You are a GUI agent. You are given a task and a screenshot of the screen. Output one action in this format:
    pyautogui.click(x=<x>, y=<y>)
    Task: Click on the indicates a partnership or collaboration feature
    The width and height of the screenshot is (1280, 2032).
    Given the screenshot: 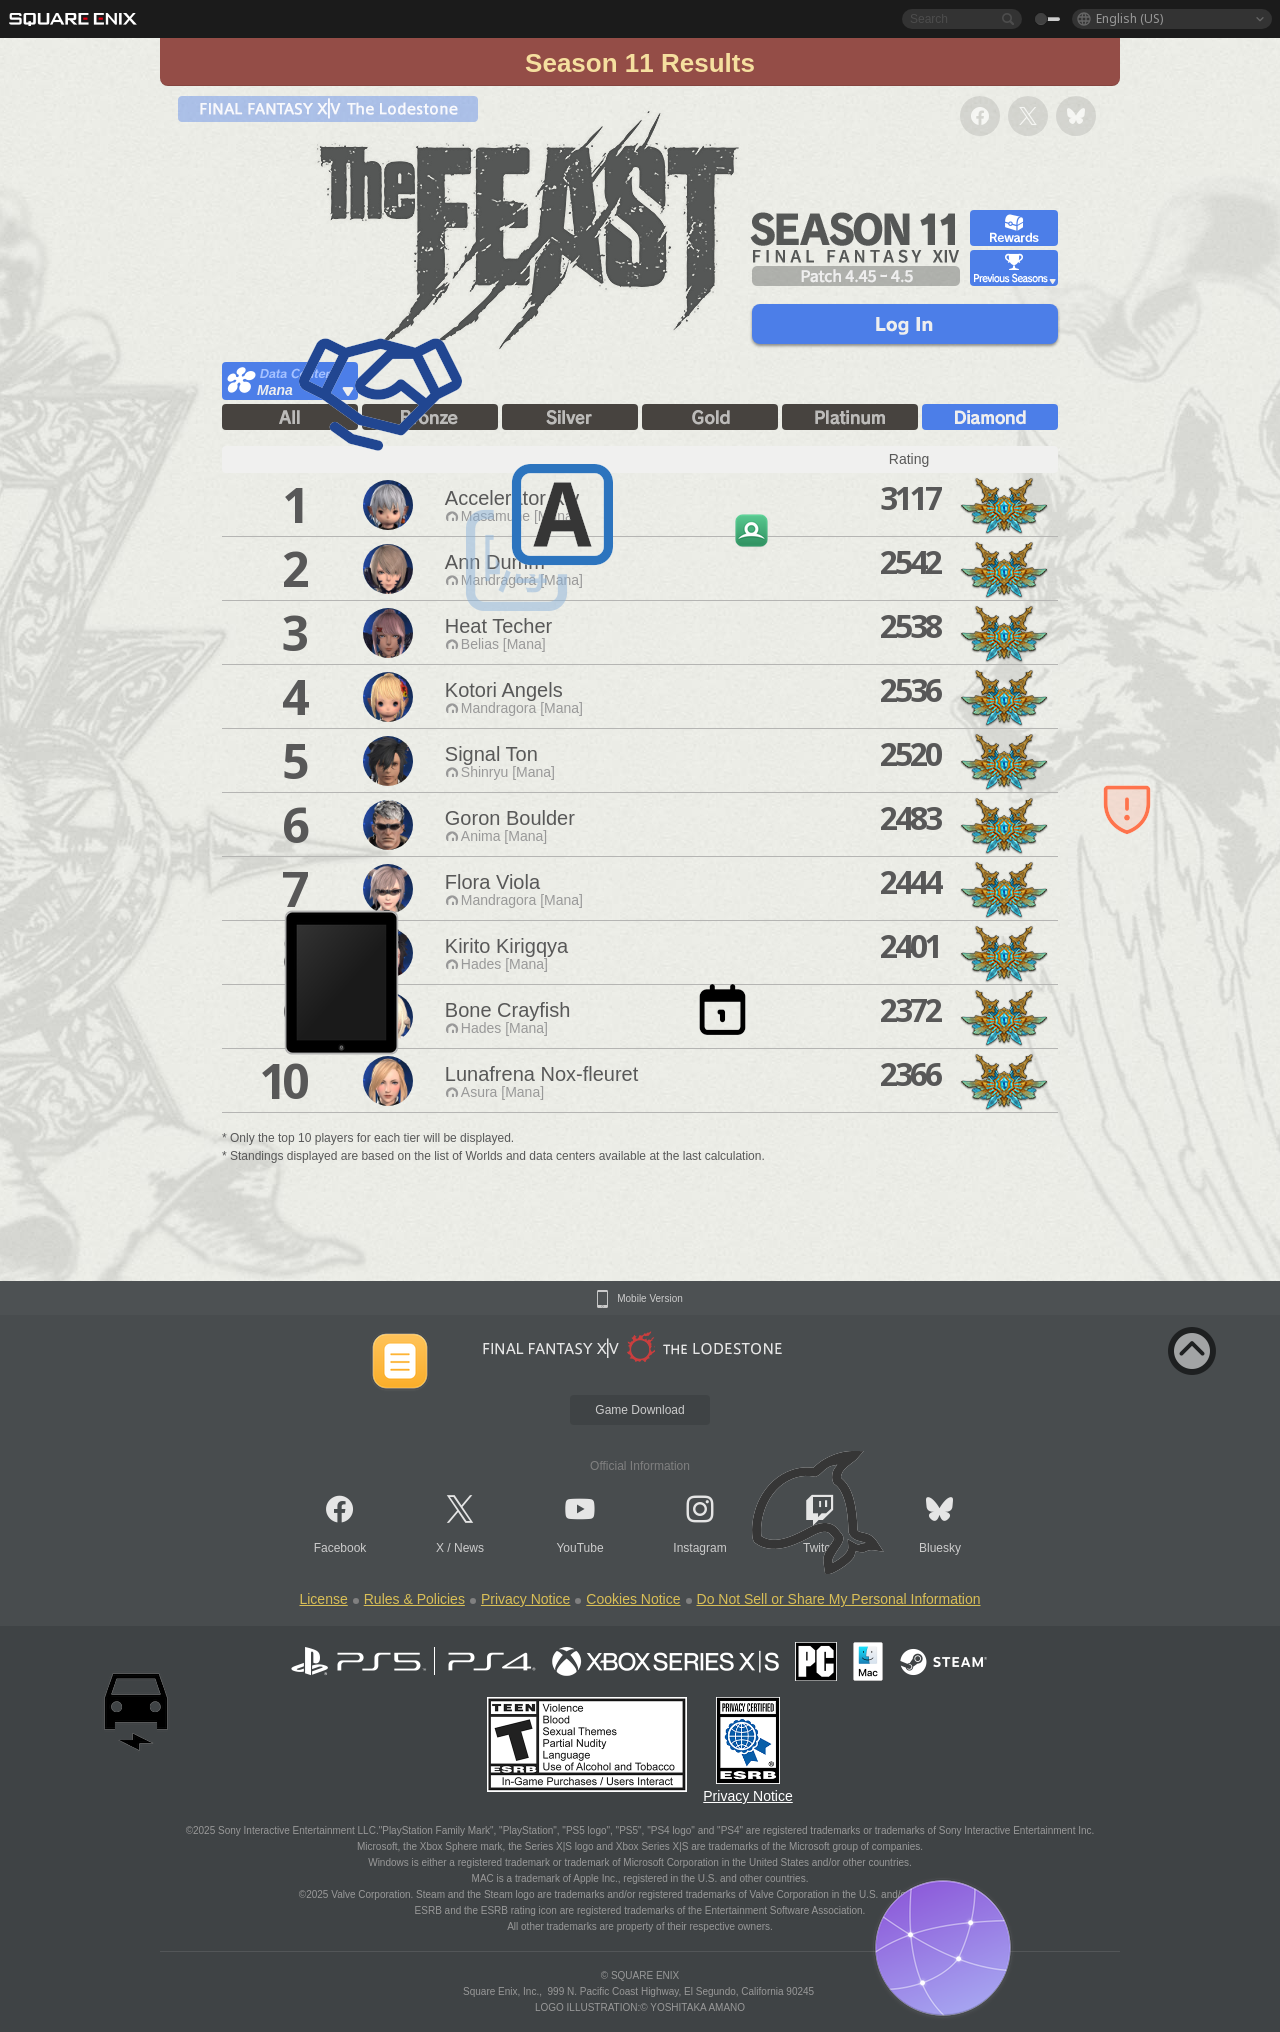 What is the action you would take?
    pyautogui.click(x=380, y=389)
    